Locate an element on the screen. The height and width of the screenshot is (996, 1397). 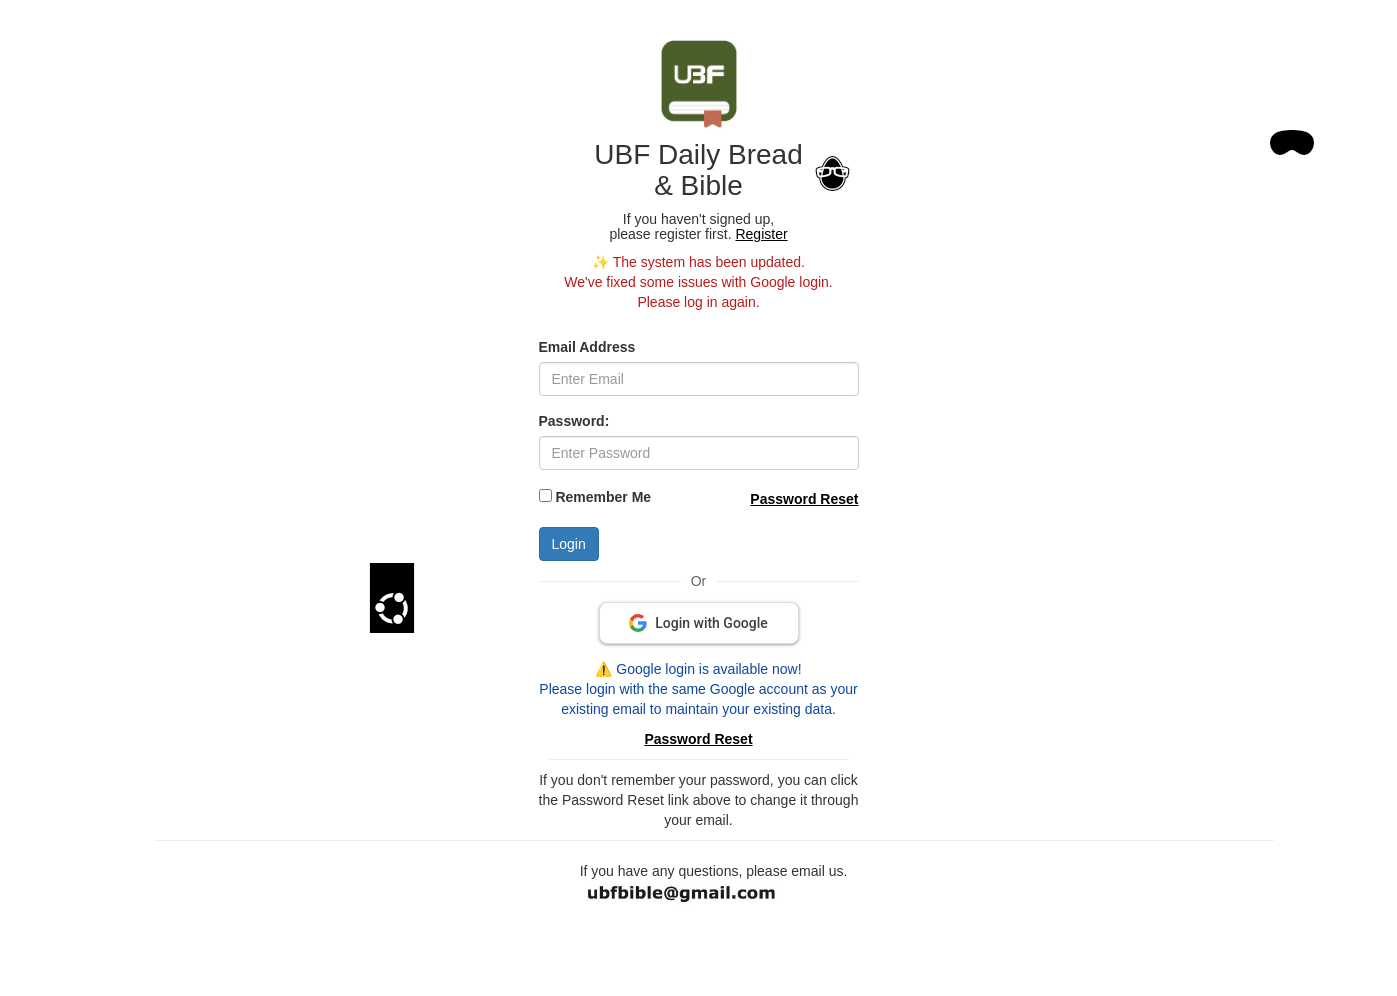
canonical company logo is located at coordinates (392, 598).